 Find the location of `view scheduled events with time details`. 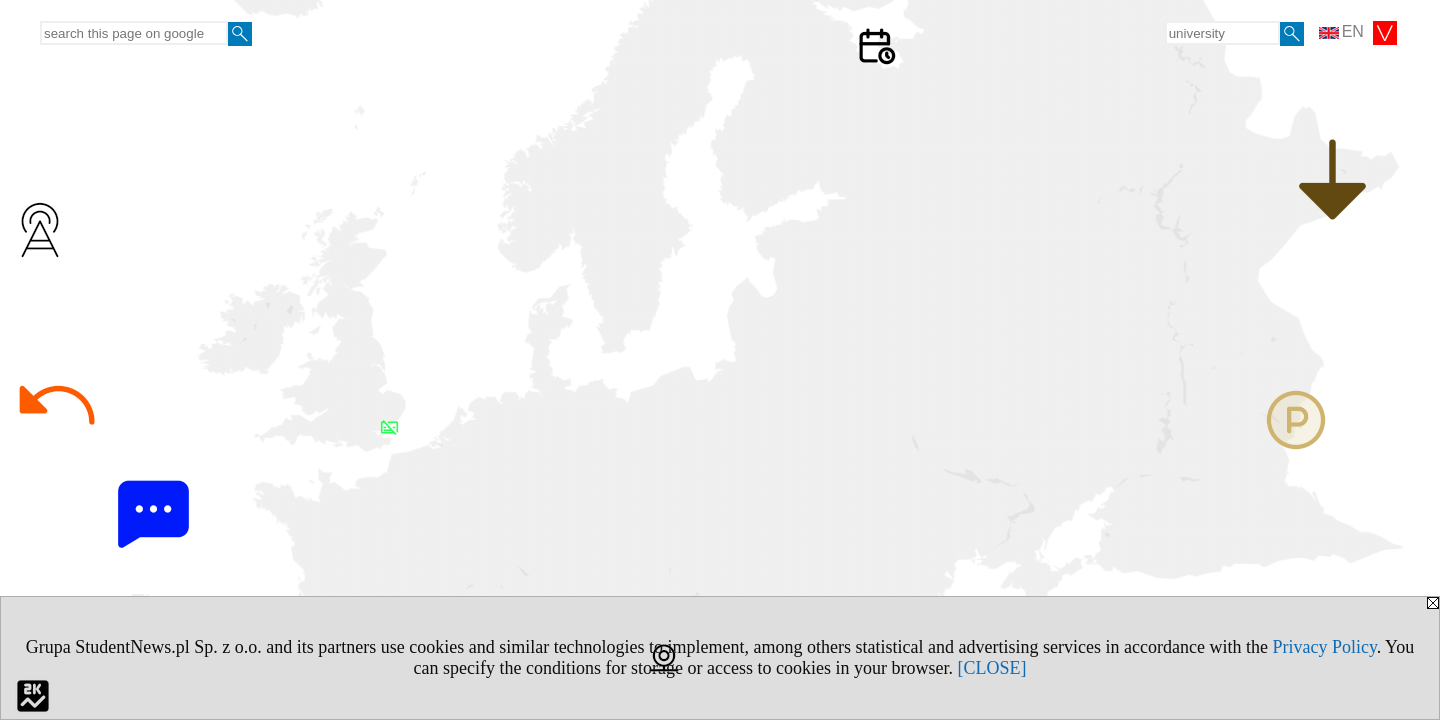

view scheduled events with time details is located at coordinates (876, 45).